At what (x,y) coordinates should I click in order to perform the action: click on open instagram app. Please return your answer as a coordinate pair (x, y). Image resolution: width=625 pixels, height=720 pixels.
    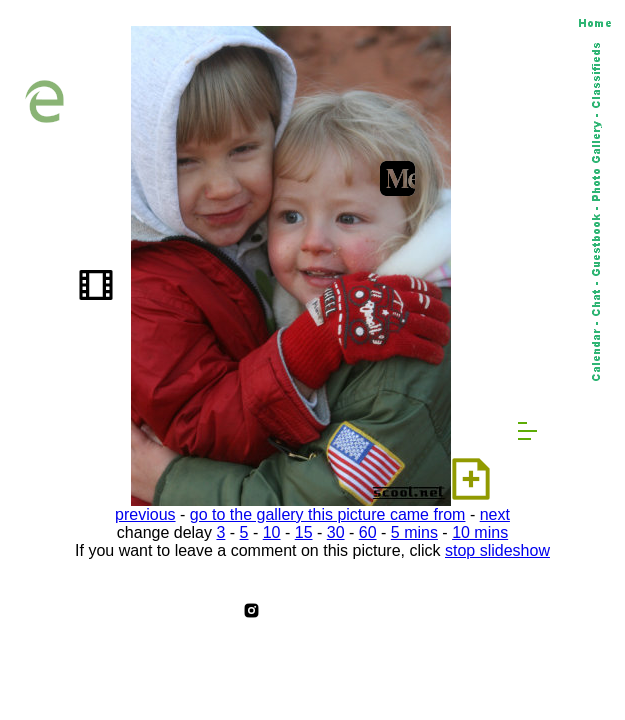
    Looking at the image, I should click on (251, 610).